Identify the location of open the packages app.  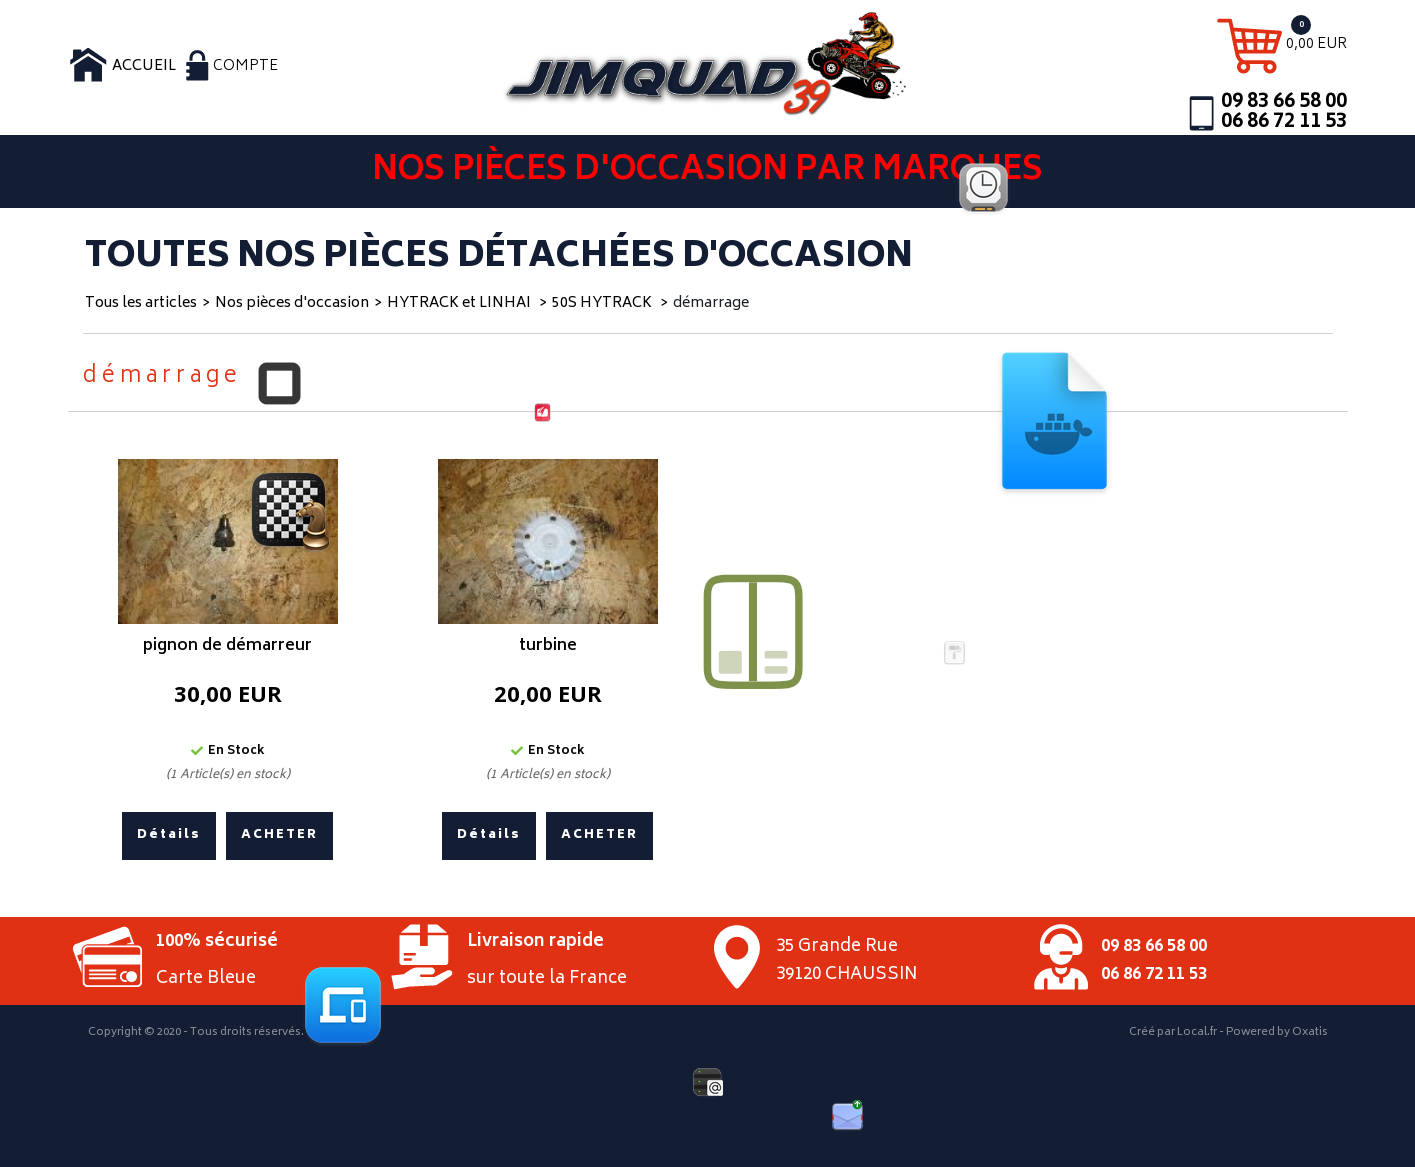
(757, 628).